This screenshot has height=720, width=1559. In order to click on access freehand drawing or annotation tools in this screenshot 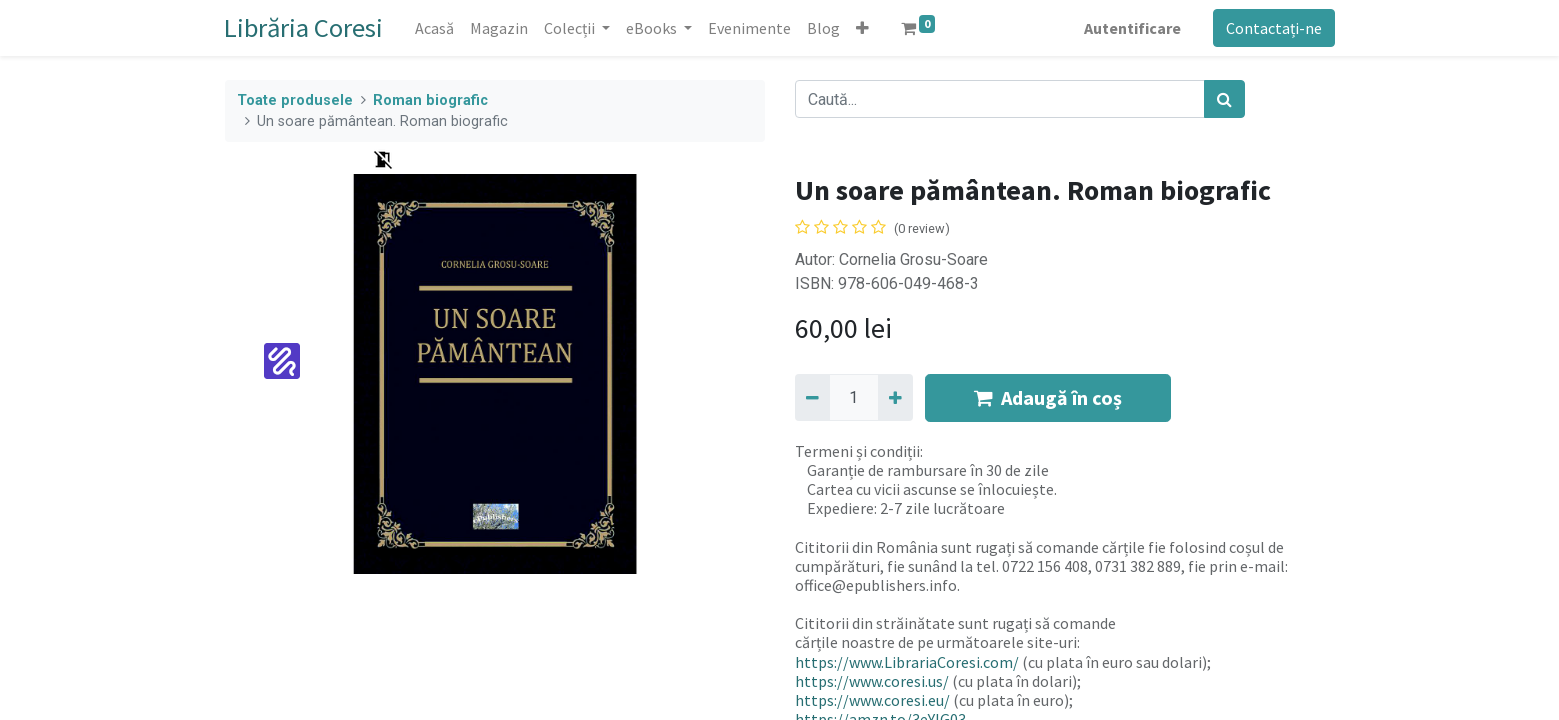, I will do `click(282, 361)`.